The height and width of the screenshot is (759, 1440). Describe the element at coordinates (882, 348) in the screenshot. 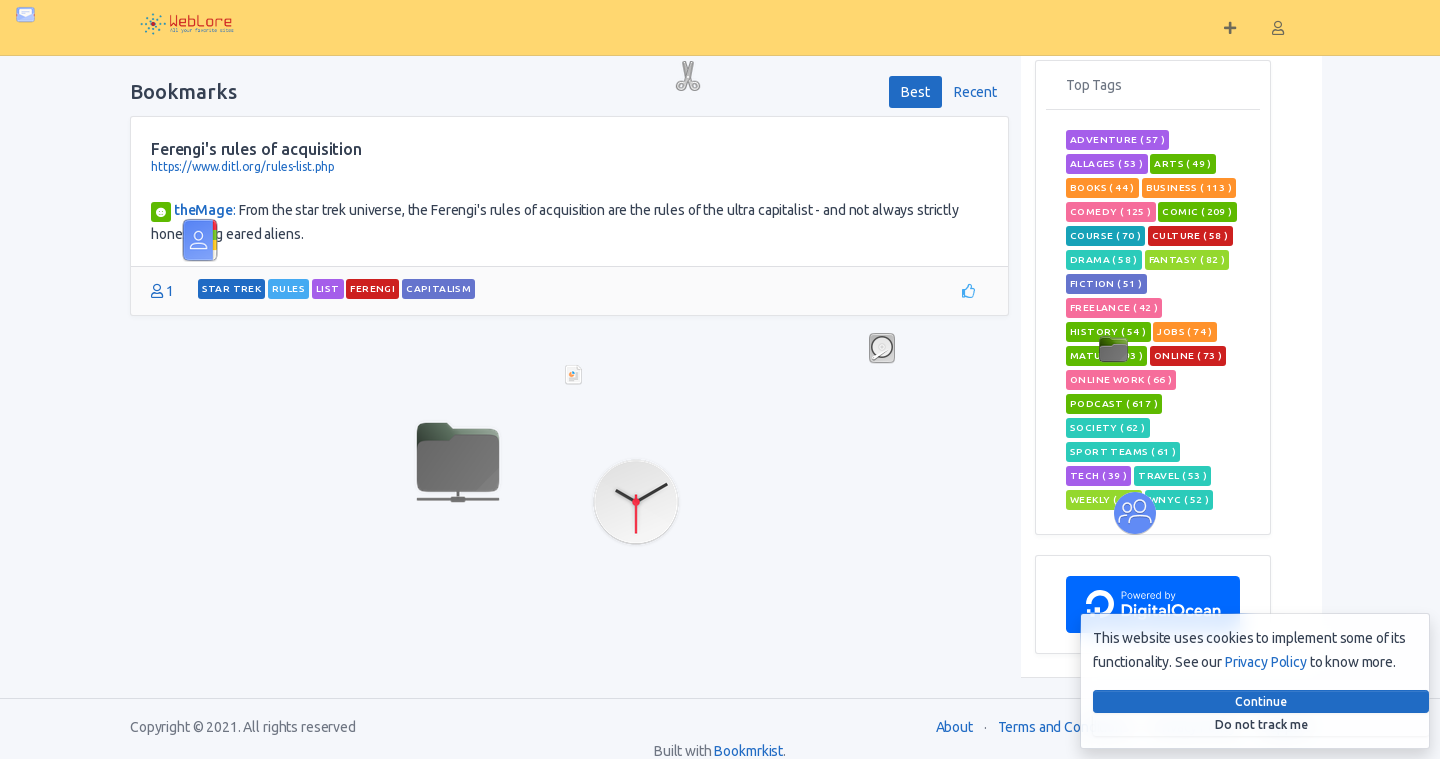

I see `open gnome disk utility application` at that location.